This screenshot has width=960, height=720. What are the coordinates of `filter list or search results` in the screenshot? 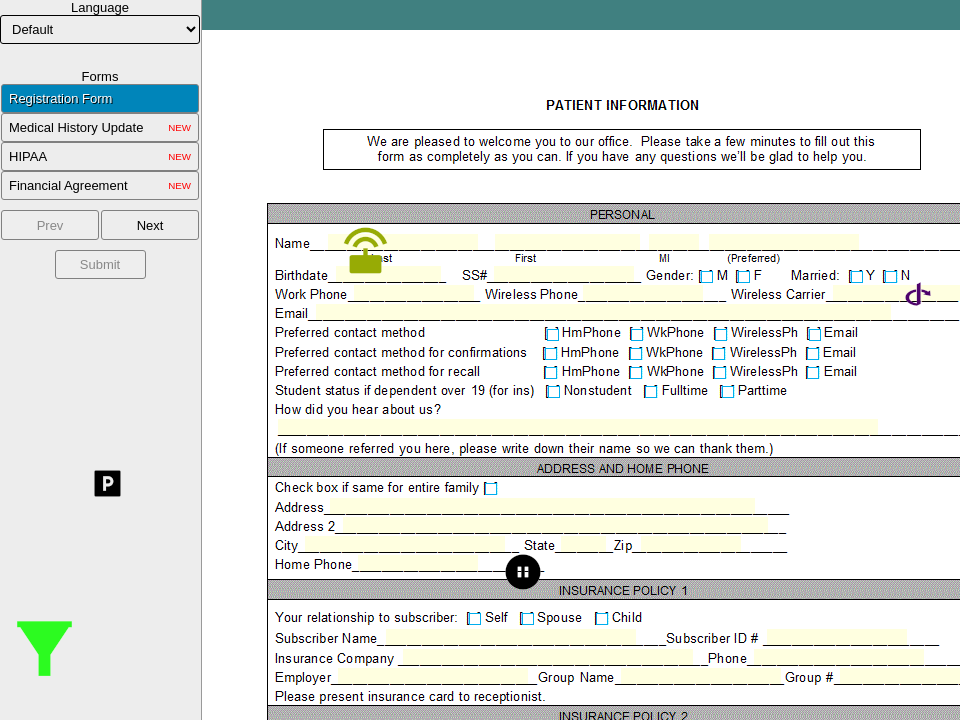 It's located at (44, 645).